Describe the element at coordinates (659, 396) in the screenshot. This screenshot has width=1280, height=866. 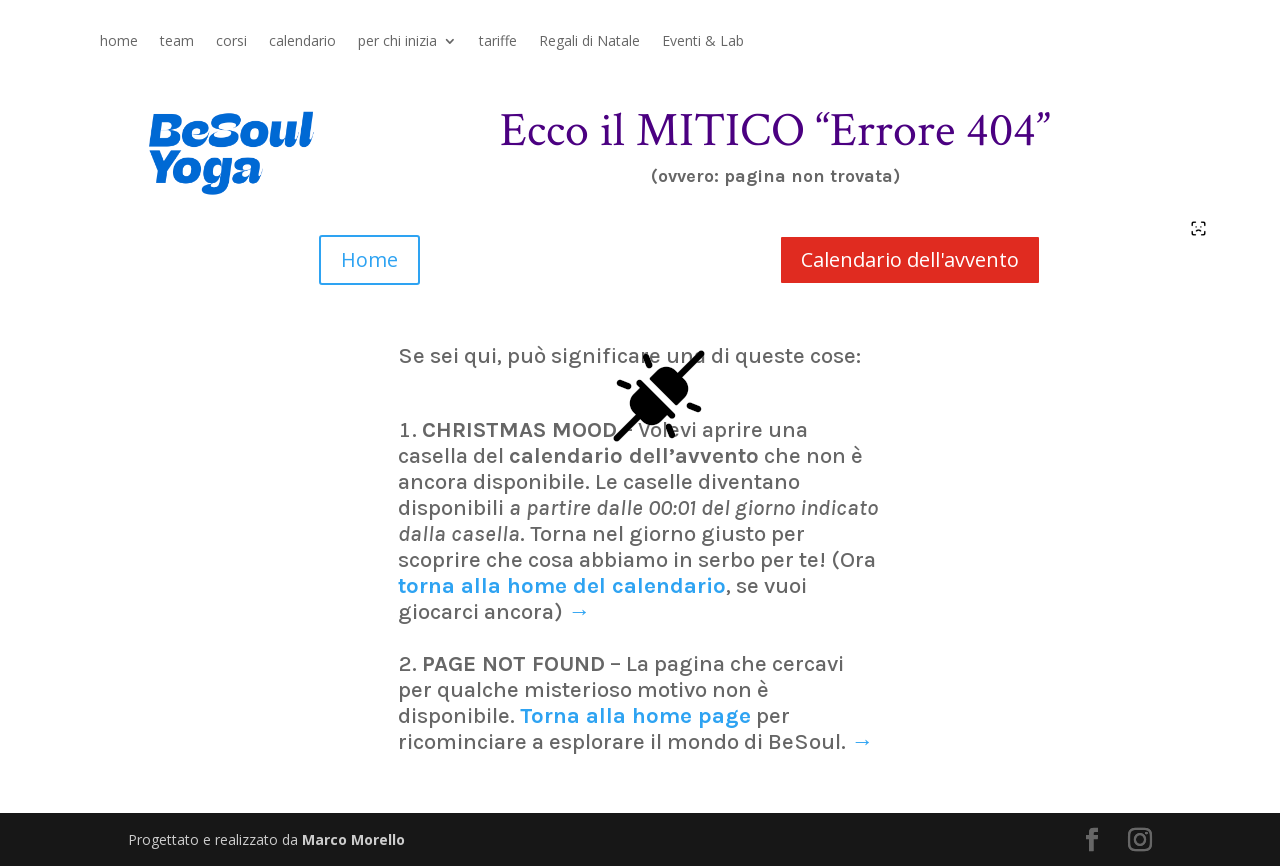
I see `indicates an active connection or paired devices` at that location.